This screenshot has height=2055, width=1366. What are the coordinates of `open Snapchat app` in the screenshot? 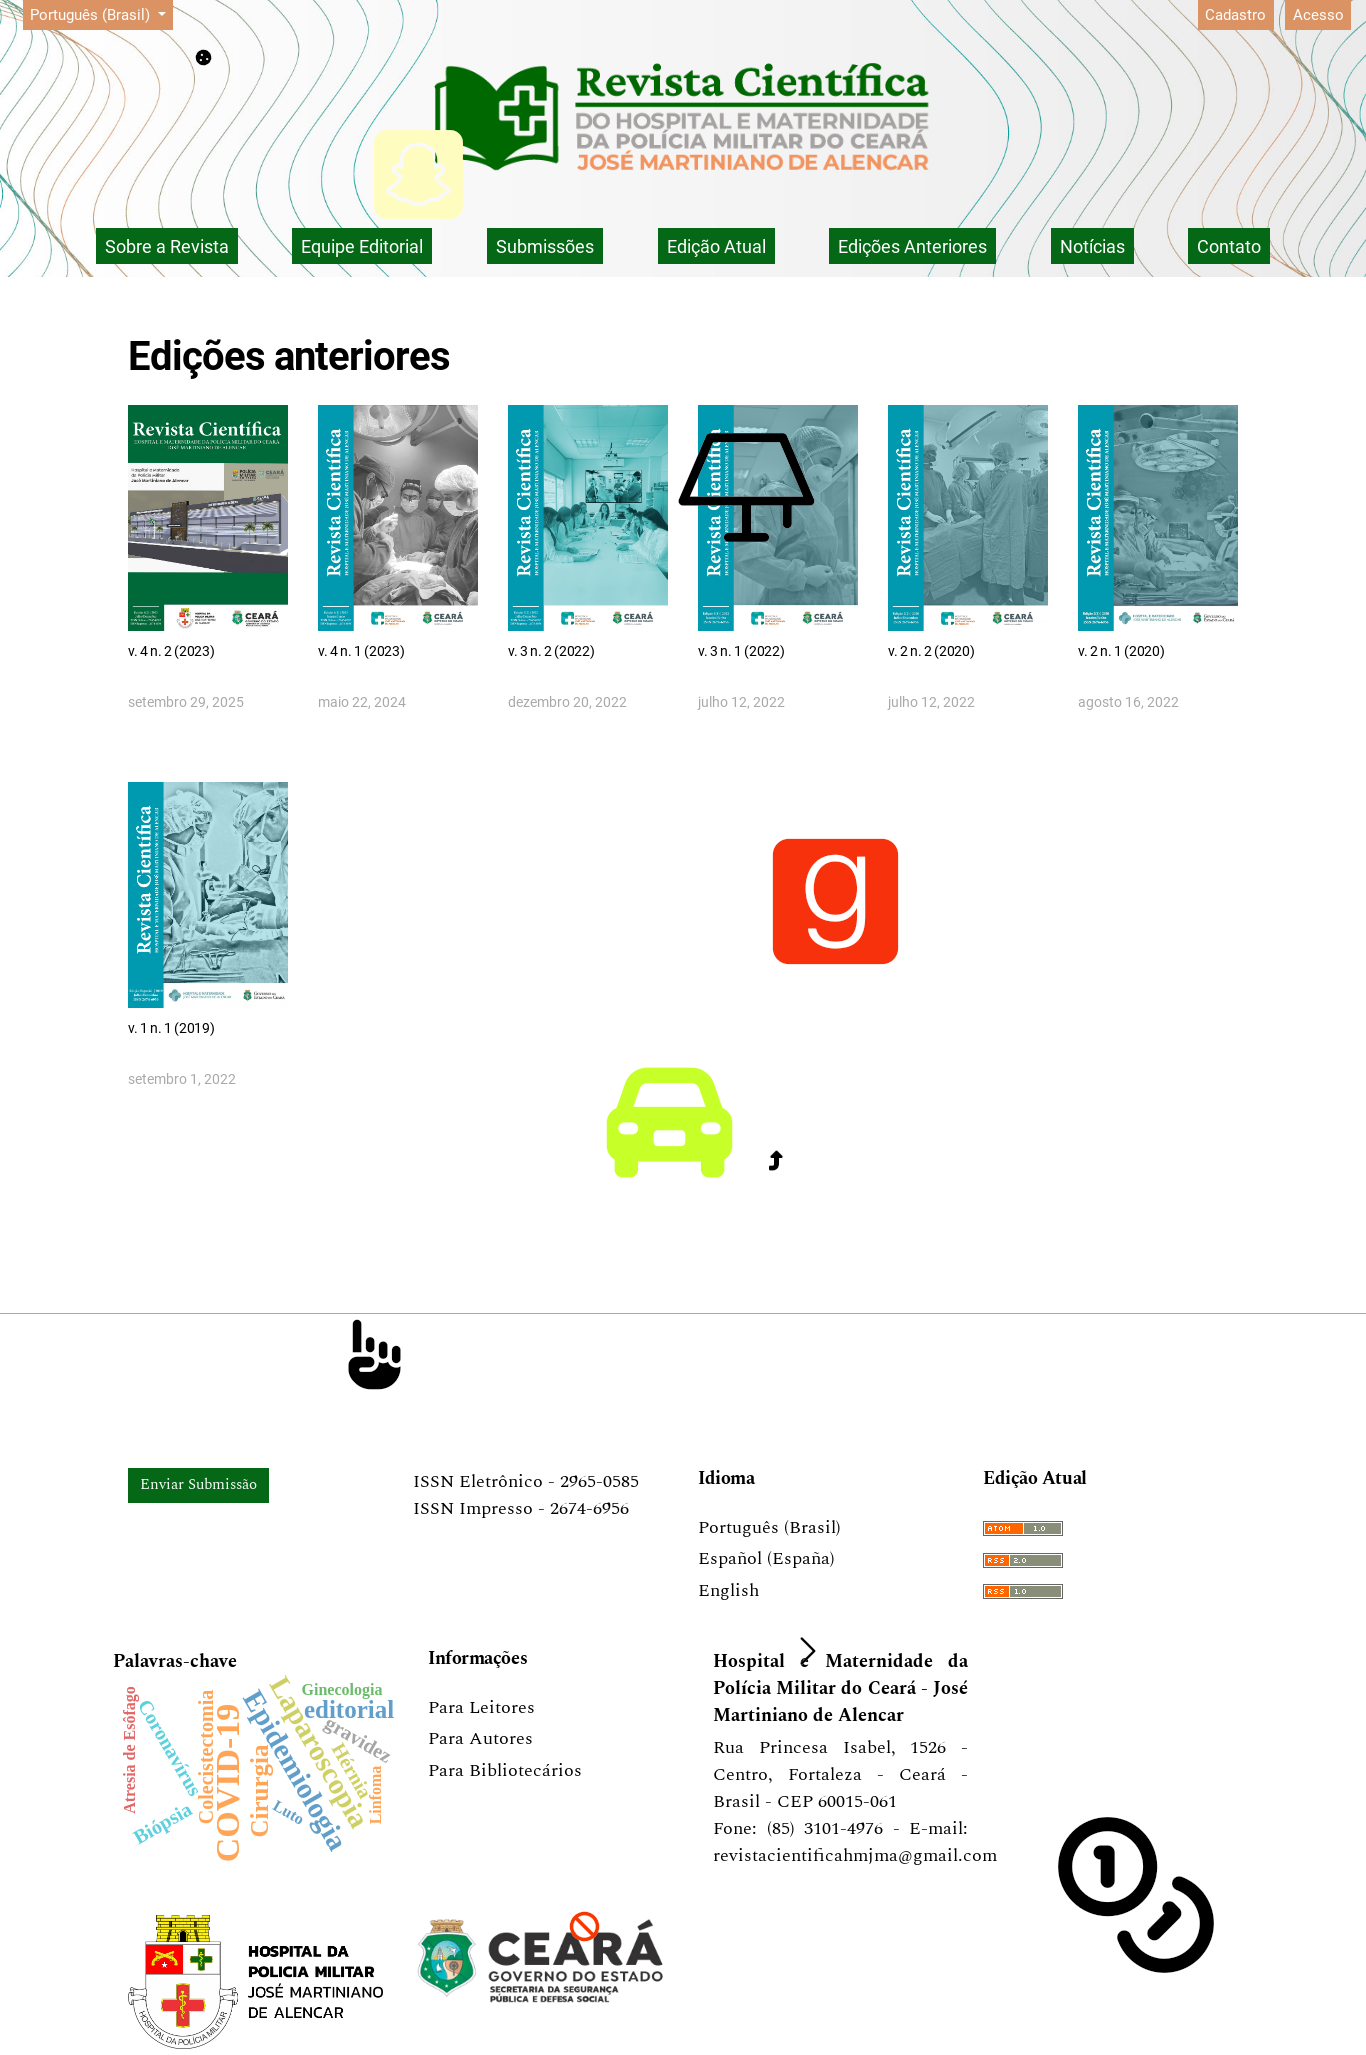 It's located at (418, 174).